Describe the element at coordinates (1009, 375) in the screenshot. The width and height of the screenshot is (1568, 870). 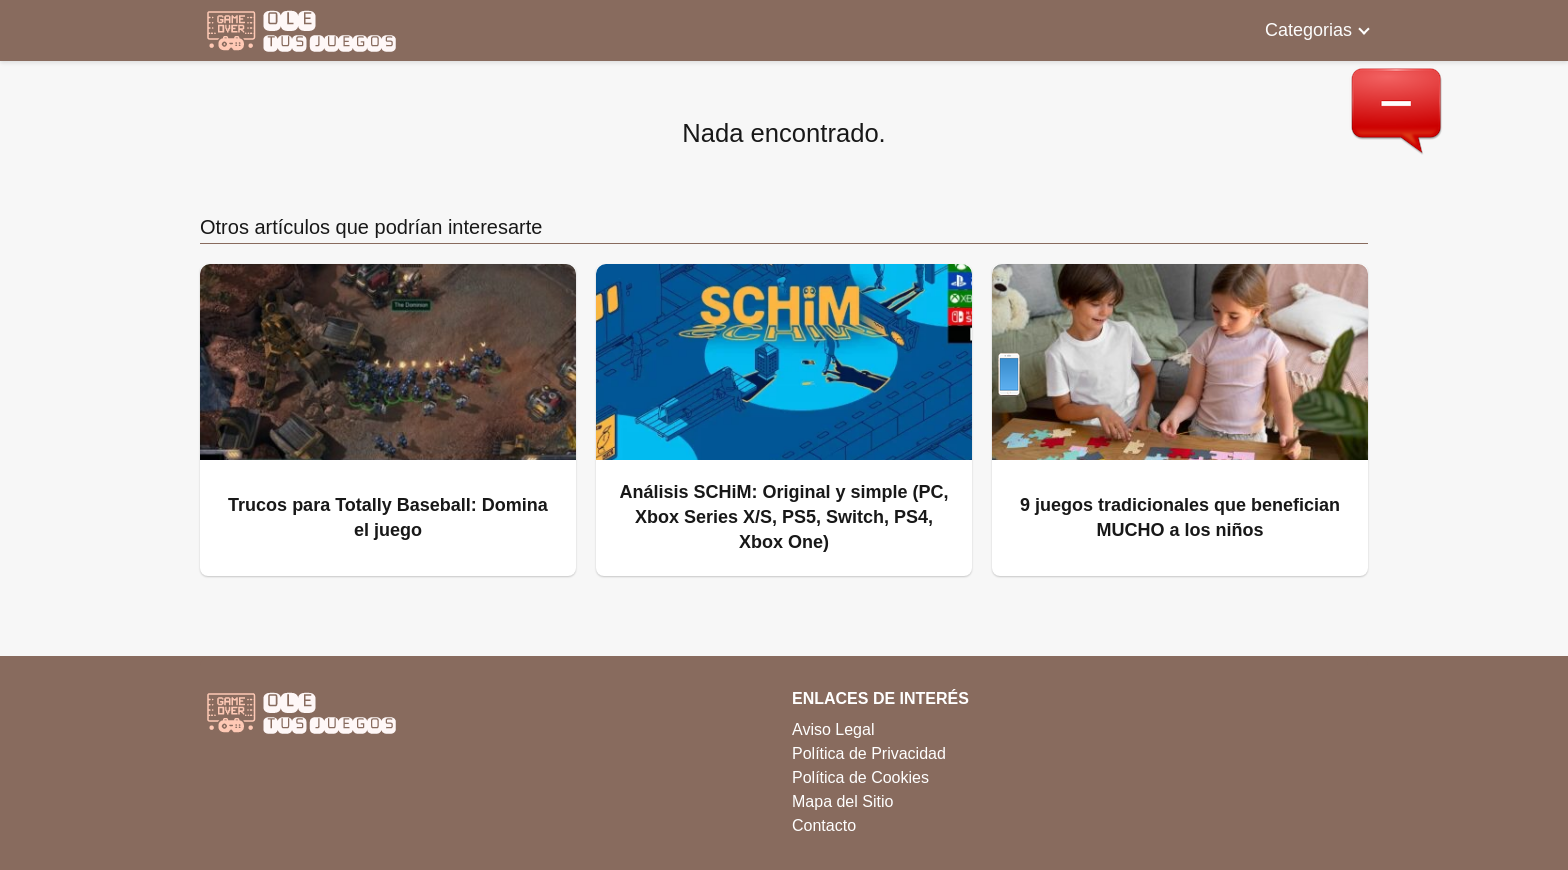
I see `indicates a connected iPhone device` at that location.